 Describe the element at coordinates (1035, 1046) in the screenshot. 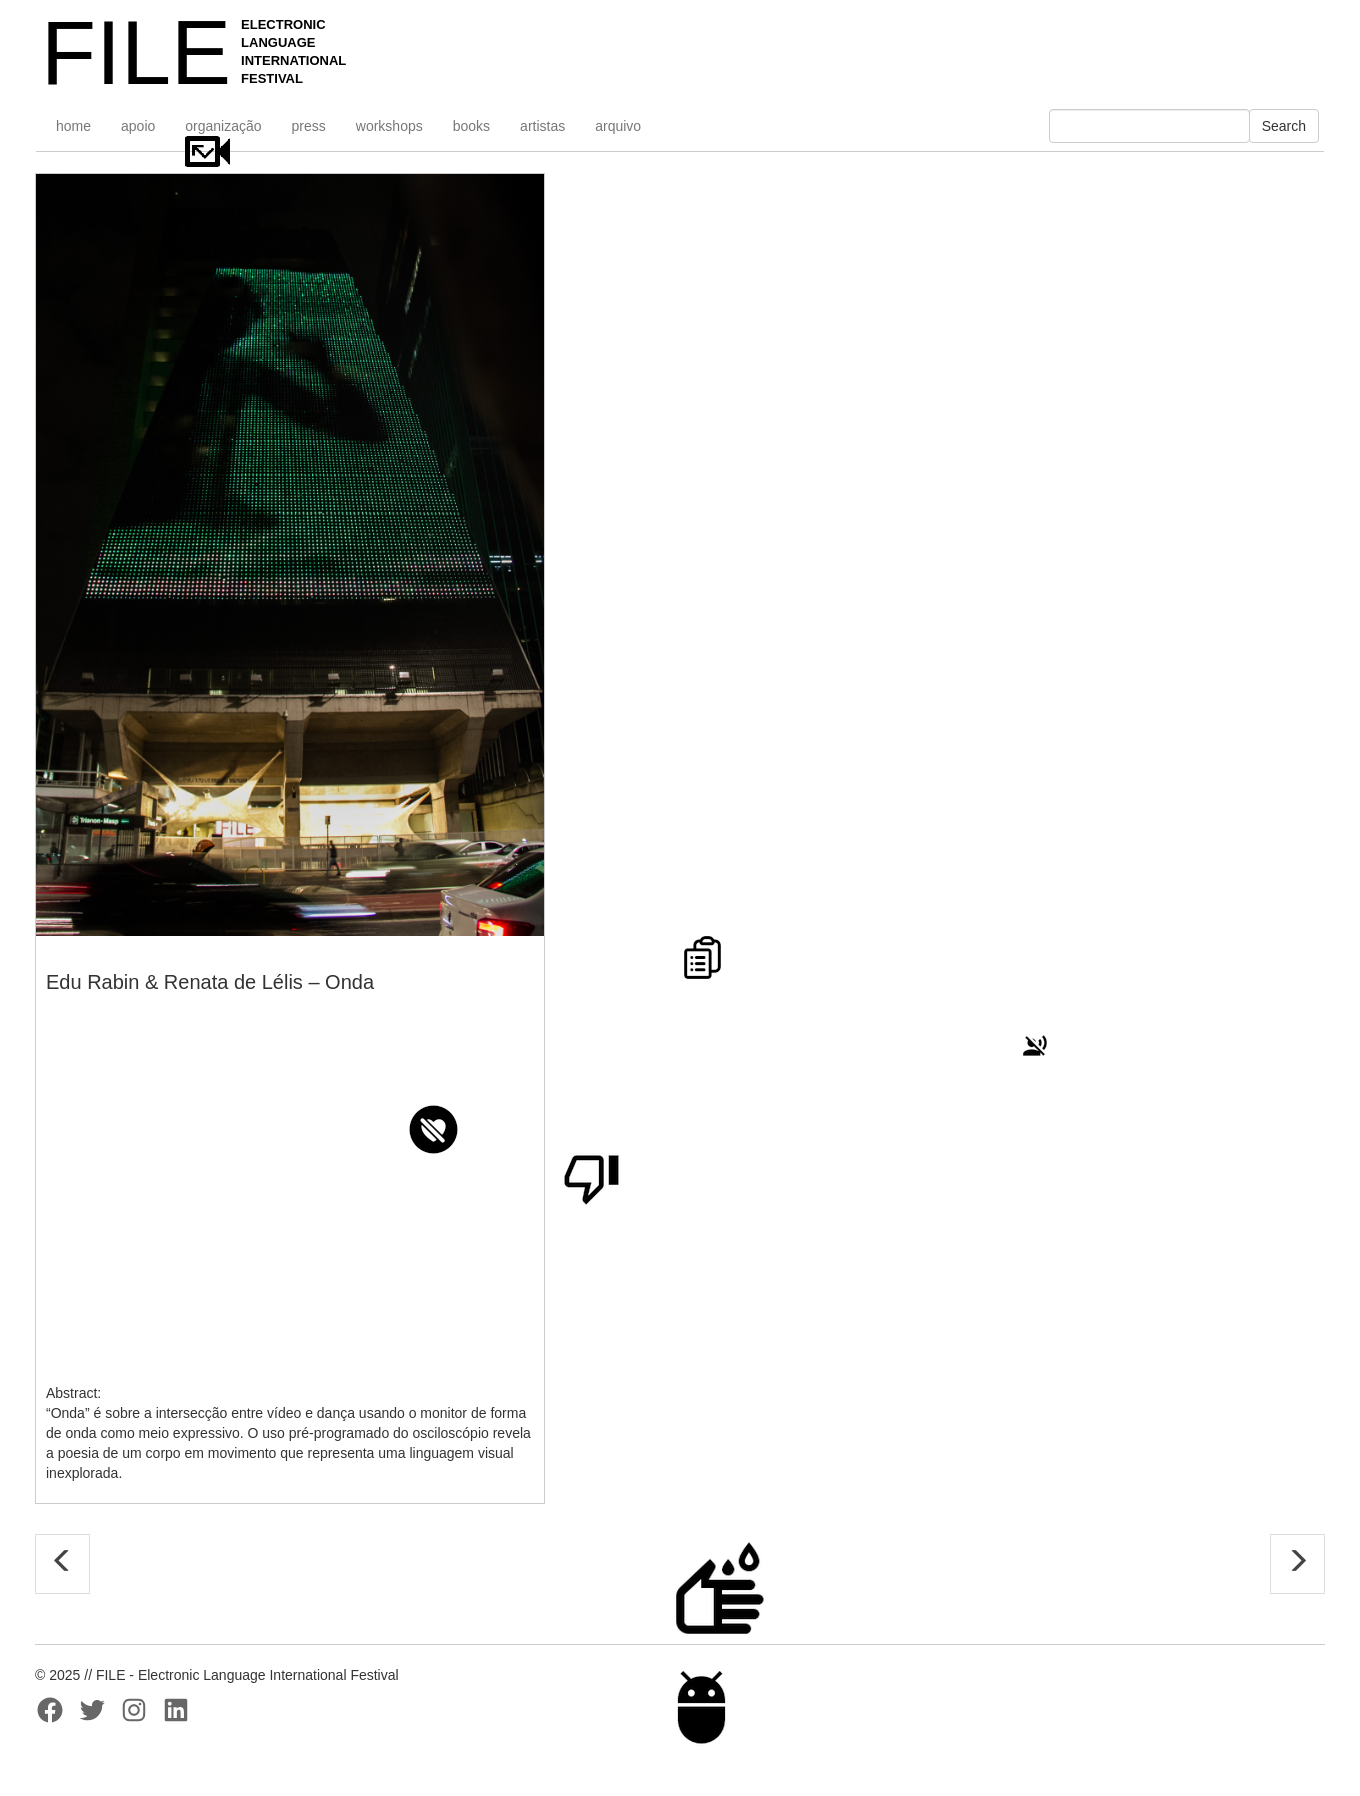

I see `mute voiceover or text-to-speech` at that location.